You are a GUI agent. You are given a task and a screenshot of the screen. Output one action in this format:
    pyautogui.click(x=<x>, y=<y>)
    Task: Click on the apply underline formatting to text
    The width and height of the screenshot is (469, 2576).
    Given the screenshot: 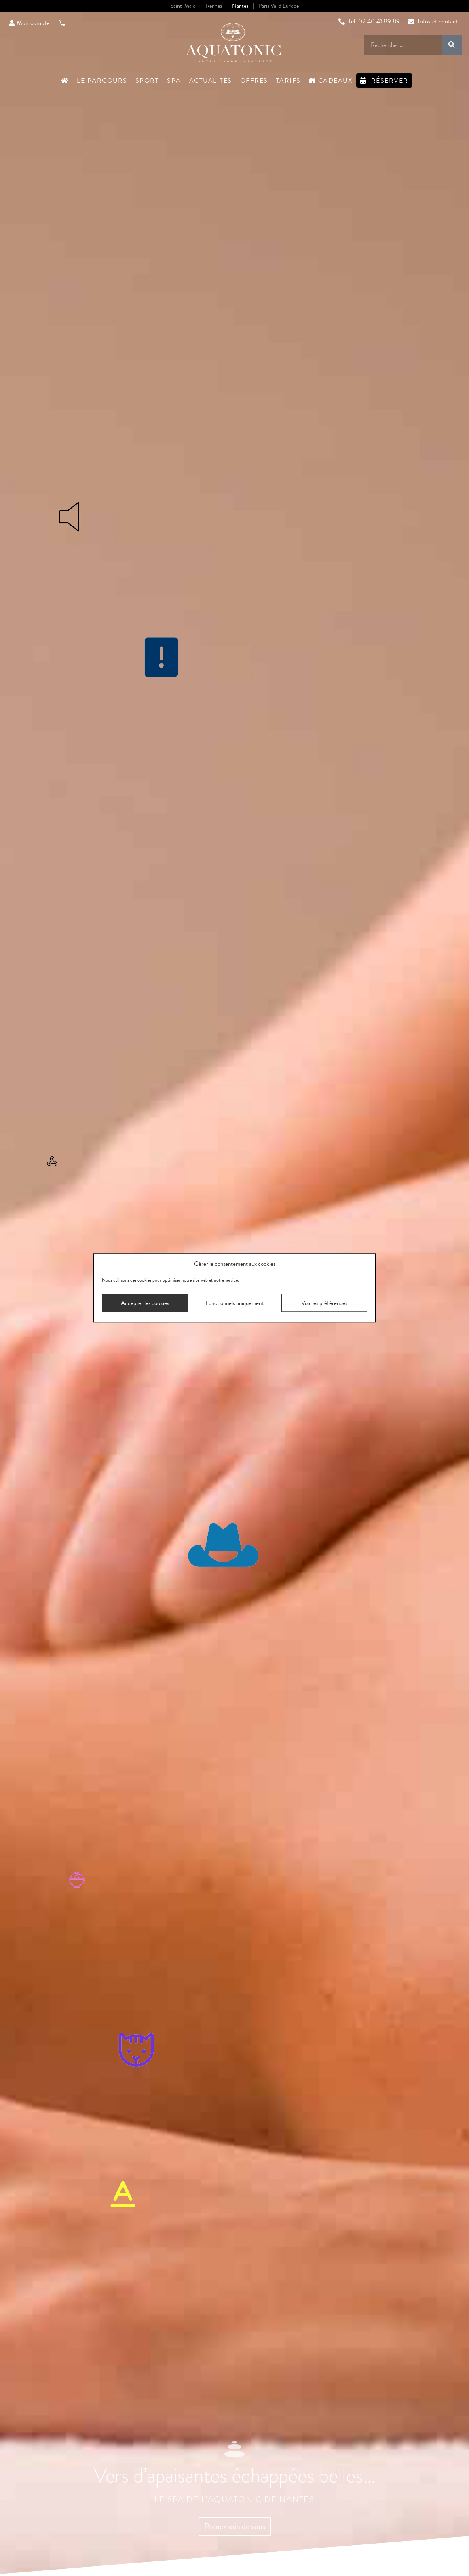 What is the action you would take?
    pyautogui.click(x=123, y=2194)
    